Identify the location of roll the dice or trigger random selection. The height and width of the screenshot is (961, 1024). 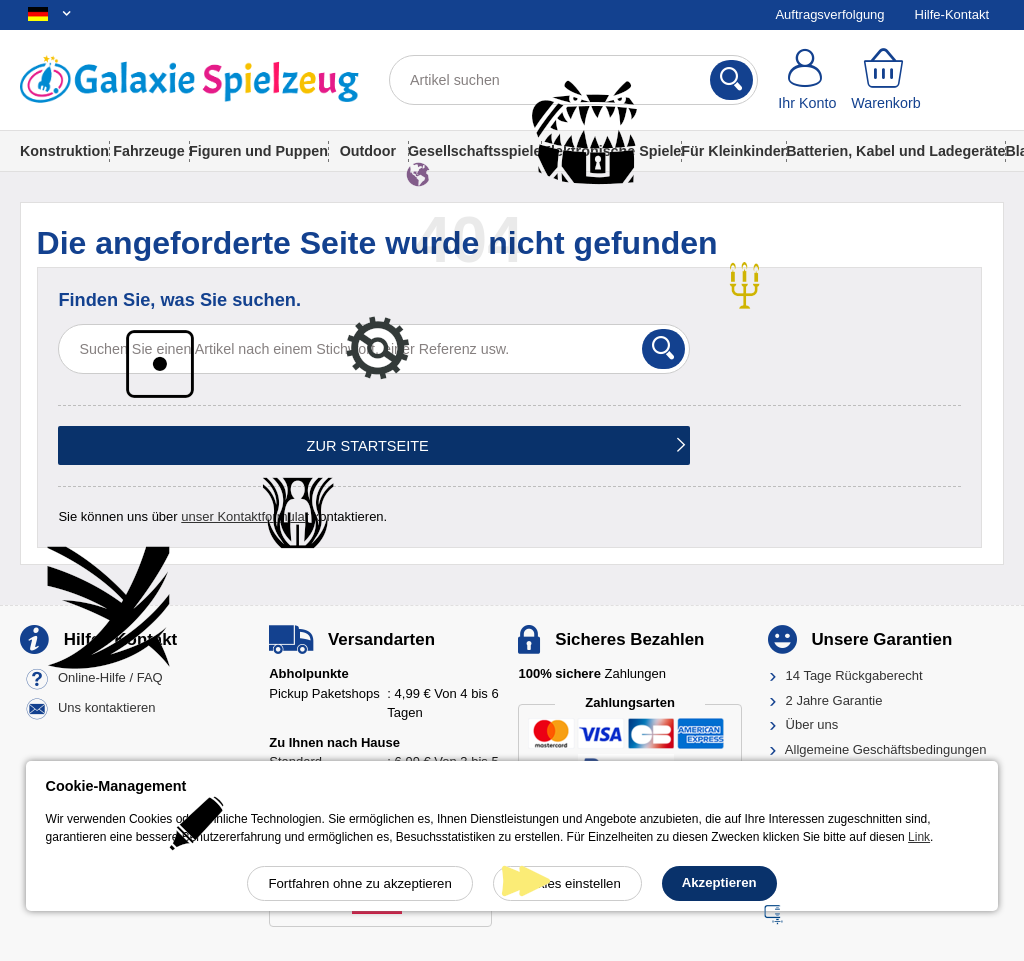
(160, 364).